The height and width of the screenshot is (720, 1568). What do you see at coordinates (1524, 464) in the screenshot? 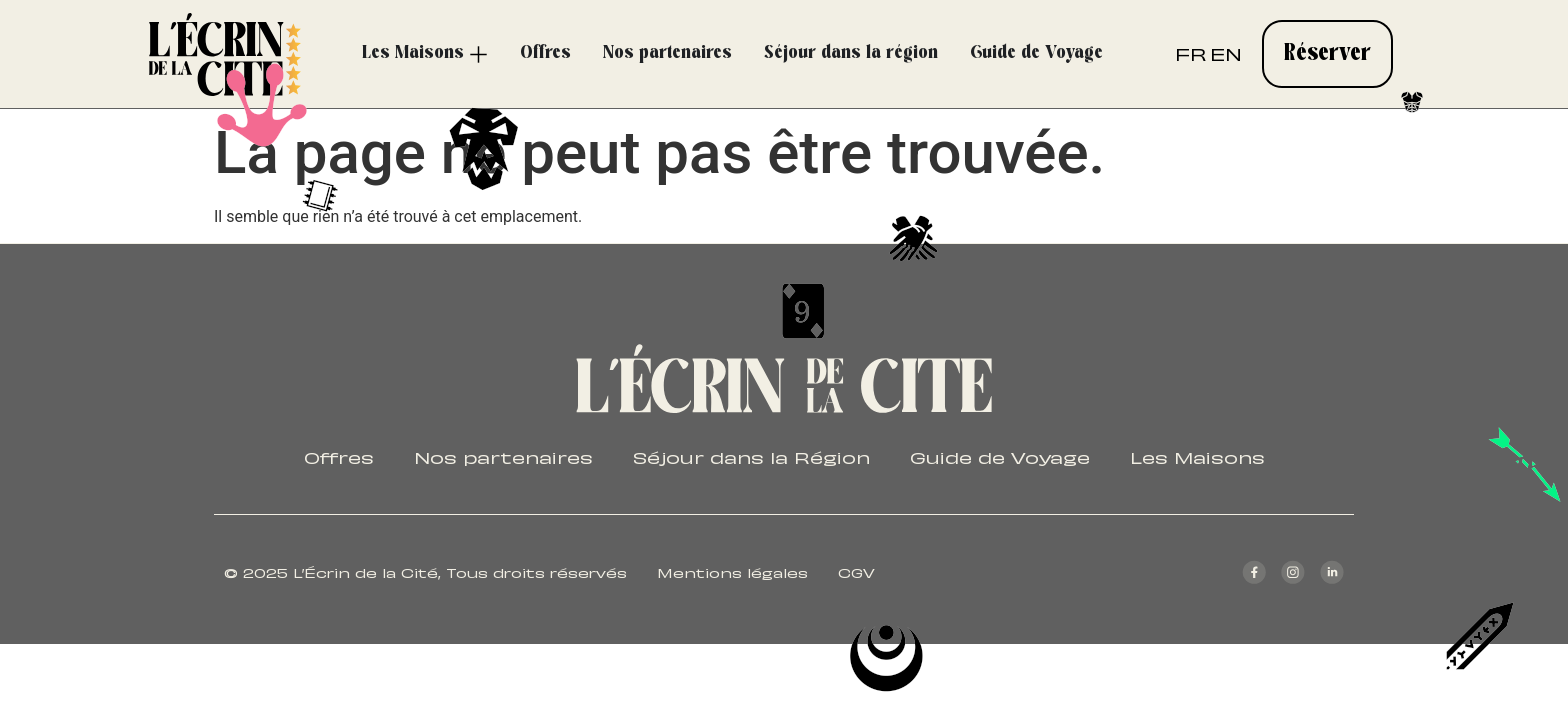
I see `indicates a broken or failed connection` at bounding box center [1524, 464].